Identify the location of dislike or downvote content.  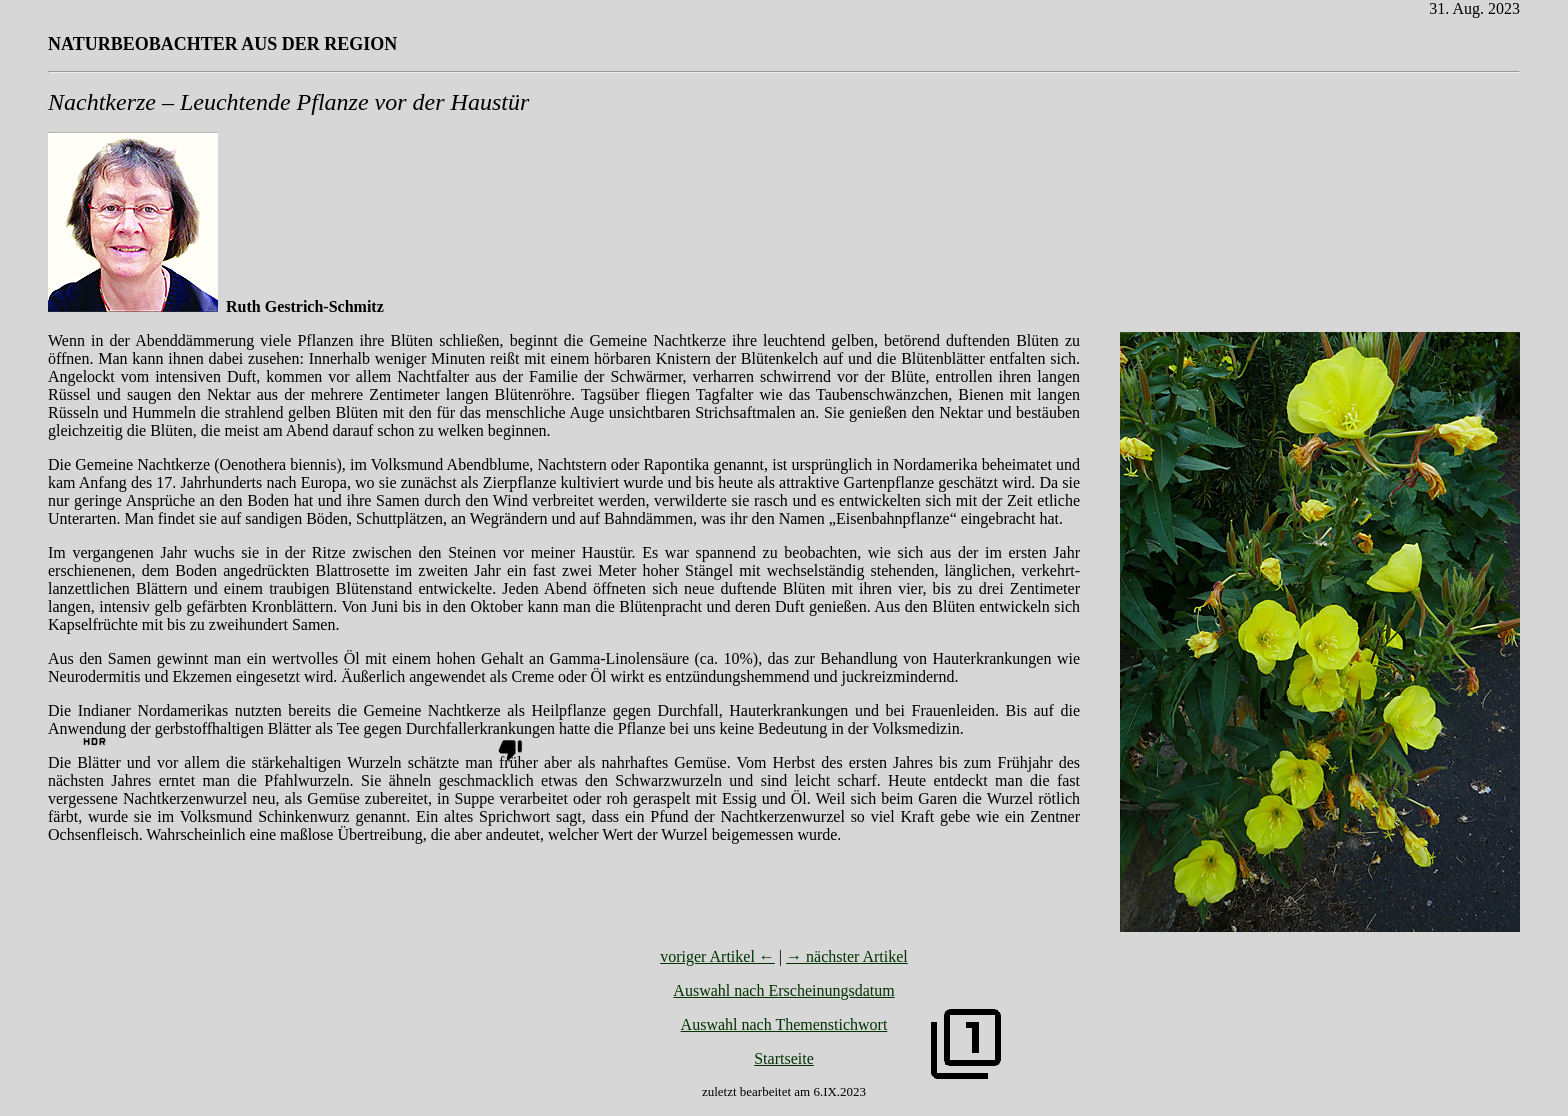
(510, 749).